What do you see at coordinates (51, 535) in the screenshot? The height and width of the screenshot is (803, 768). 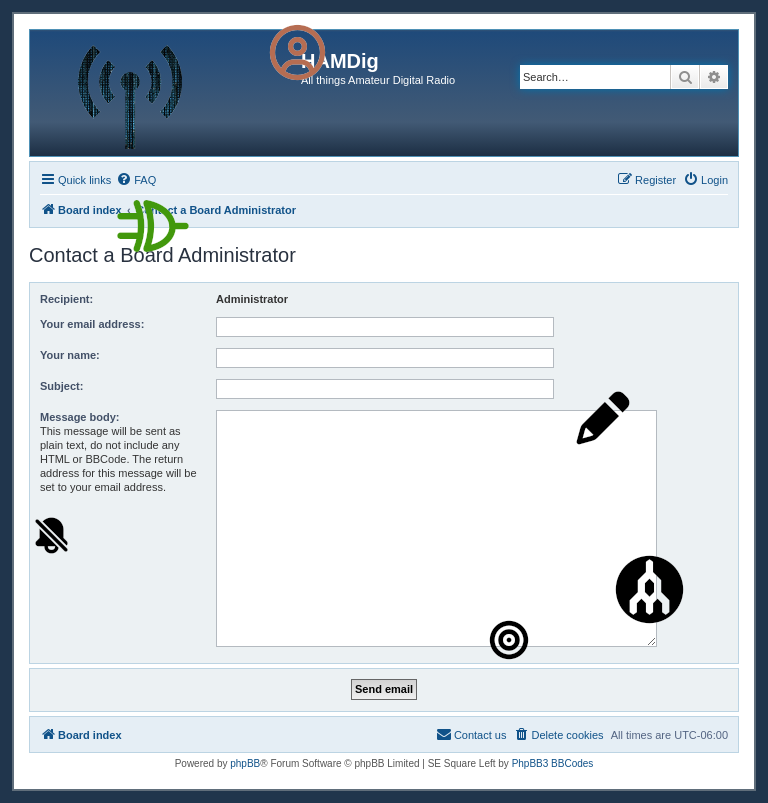 I see `mute notifications` at bounding box center [51, 535].